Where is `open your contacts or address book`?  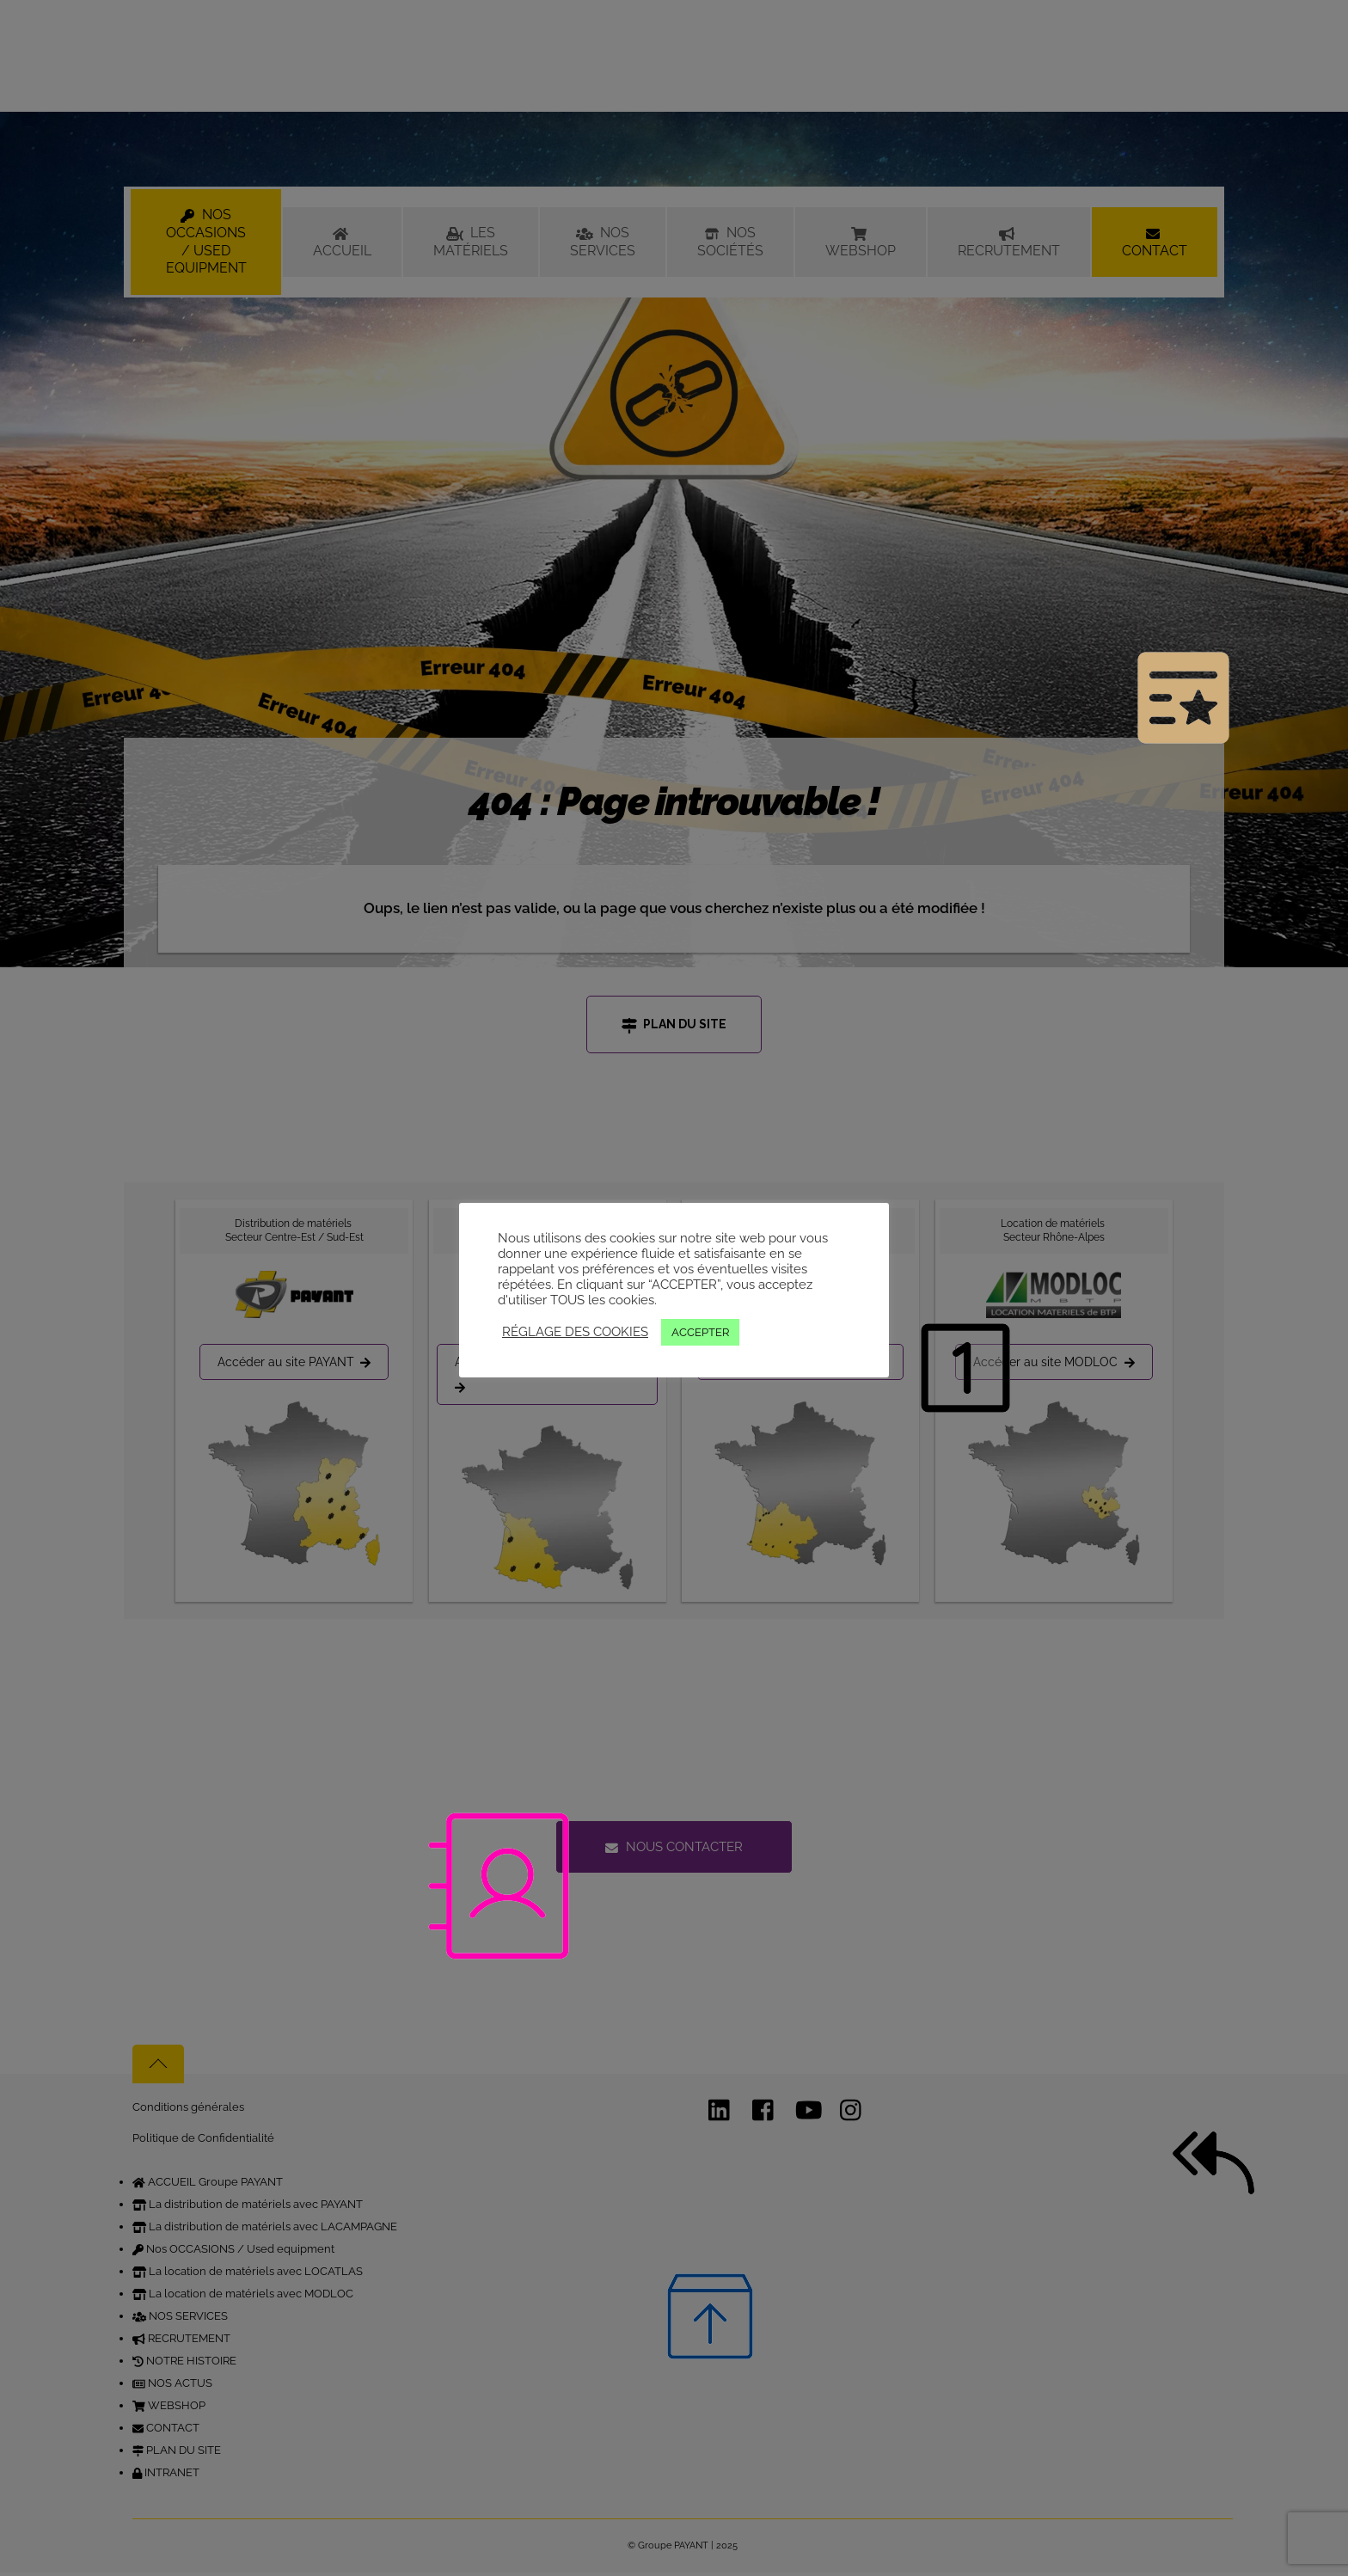
open your contacts or address book is located at coordinates (501, 1886).